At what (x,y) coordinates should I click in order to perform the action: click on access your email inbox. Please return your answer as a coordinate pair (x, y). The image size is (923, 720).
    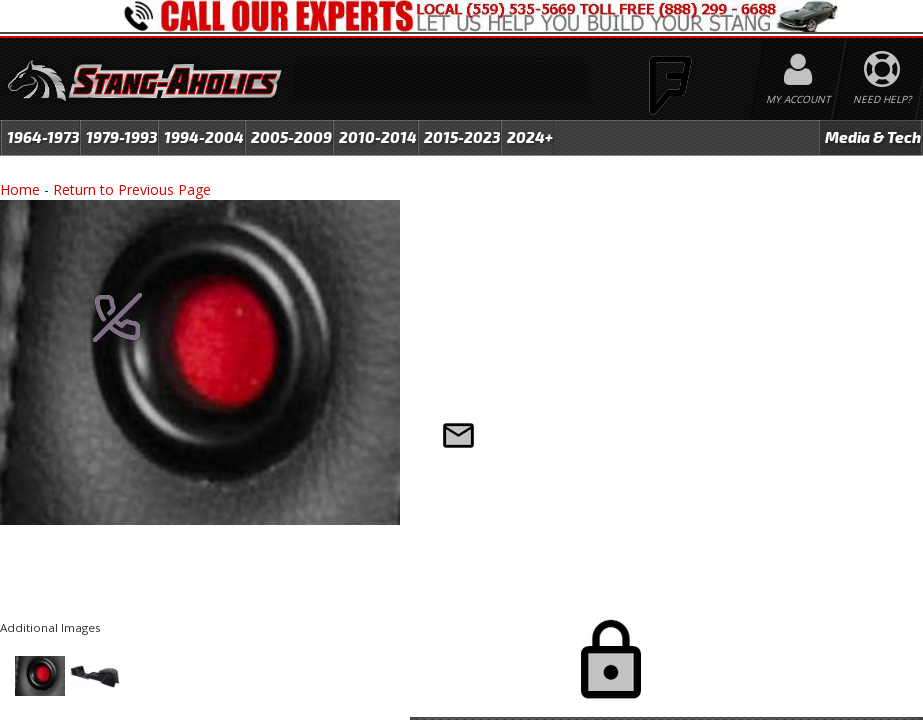
    Looking at the image, I should click on (458, 435).